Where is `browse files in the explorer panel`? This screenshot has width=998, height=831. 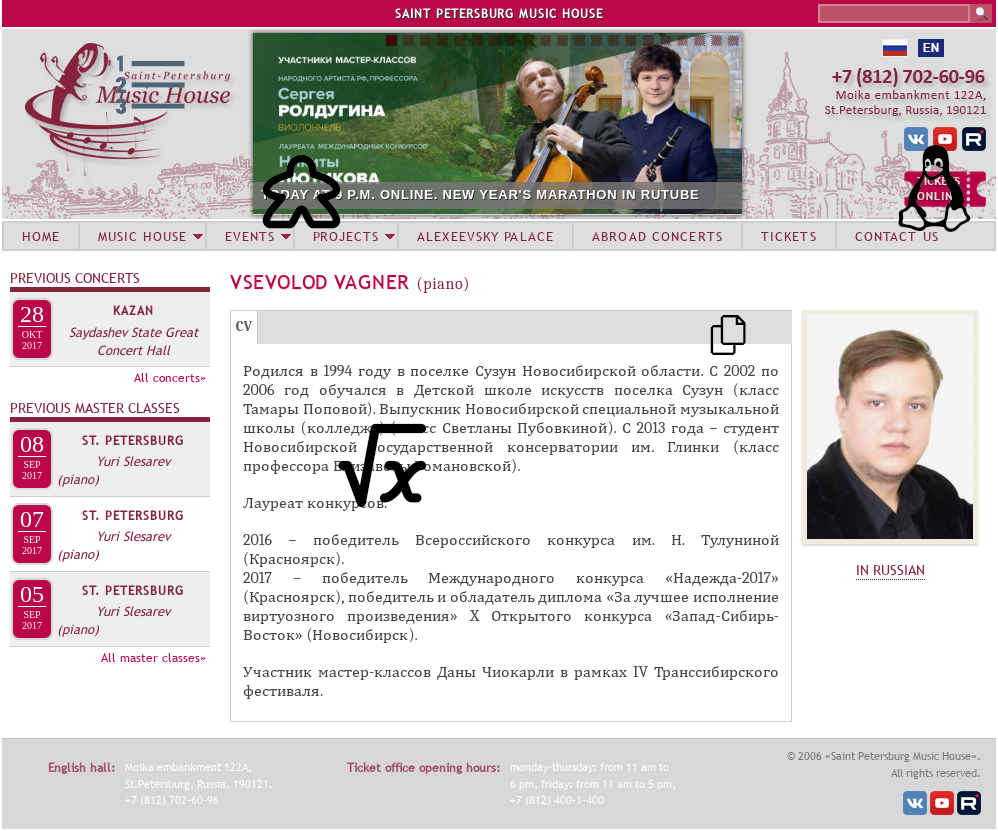
browse files in the explorer panel is located at coordinates (729, 335).